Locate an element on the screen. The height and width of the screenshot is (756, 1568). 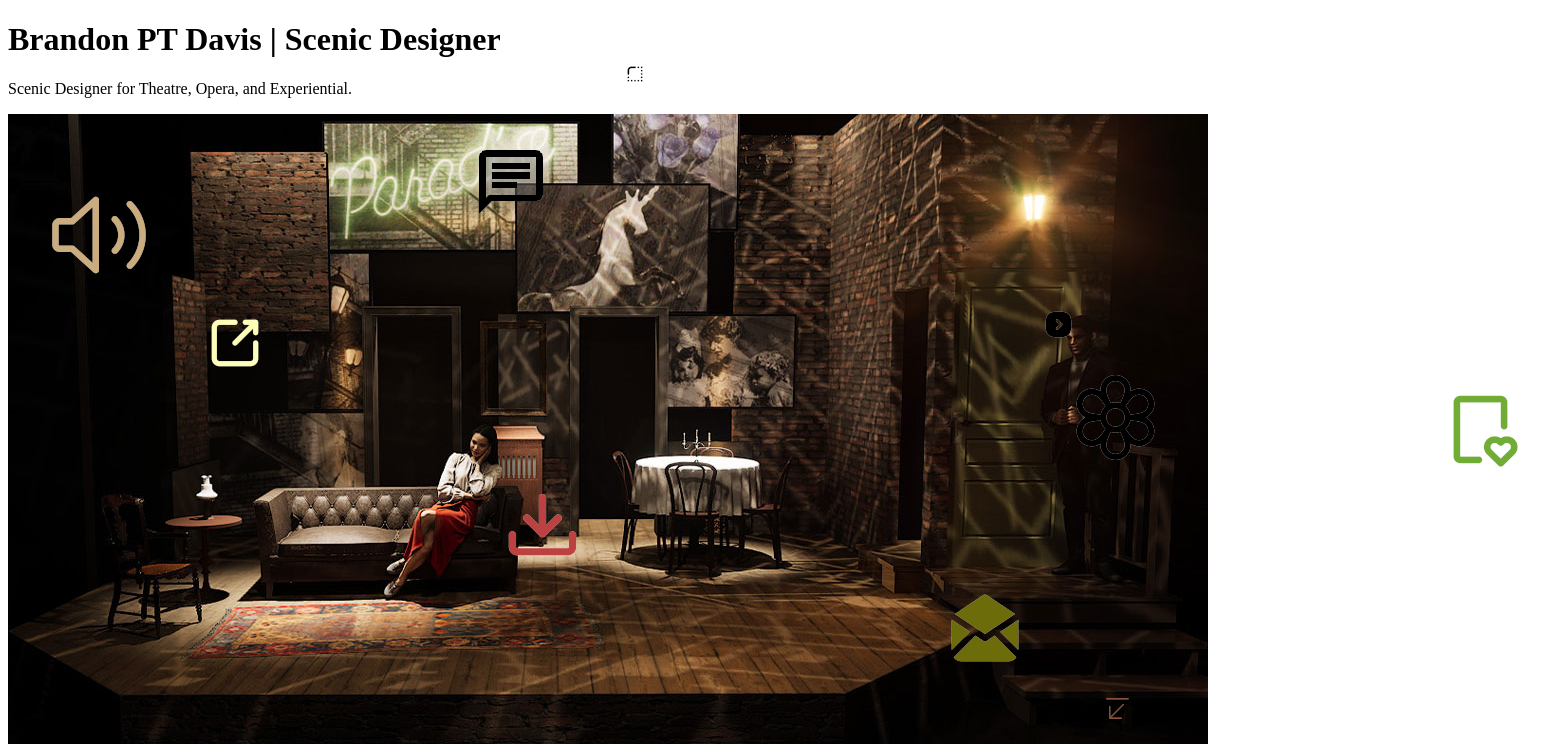
unmute audio or turn sound on is located at coordinates (99, 235).